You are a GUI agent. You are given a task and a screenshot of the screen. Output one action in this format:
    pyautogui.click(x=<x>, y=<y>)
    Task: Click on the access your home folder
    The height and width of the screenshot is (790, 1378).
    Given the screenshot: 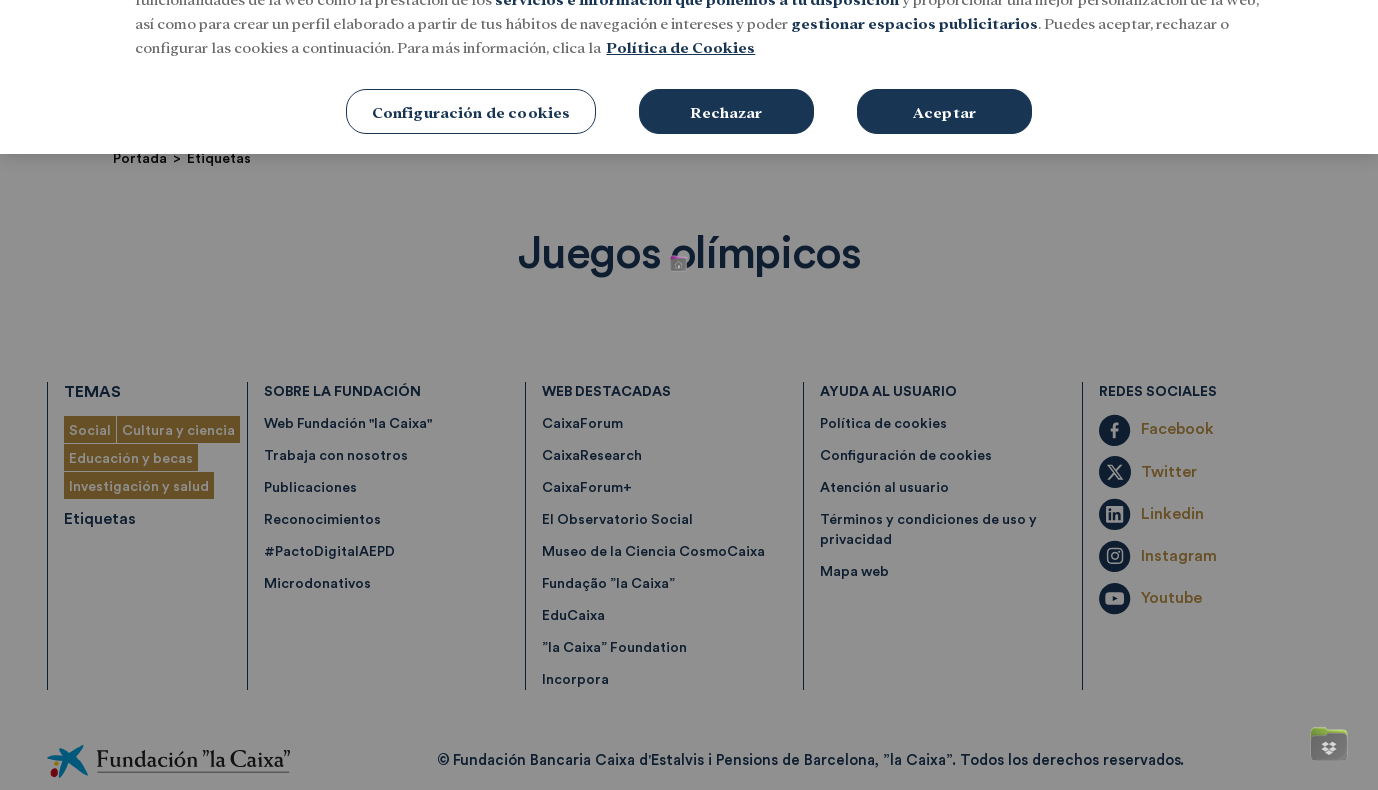 What is the action you would take?
    pyautogui.click(x=678, y=263)
    